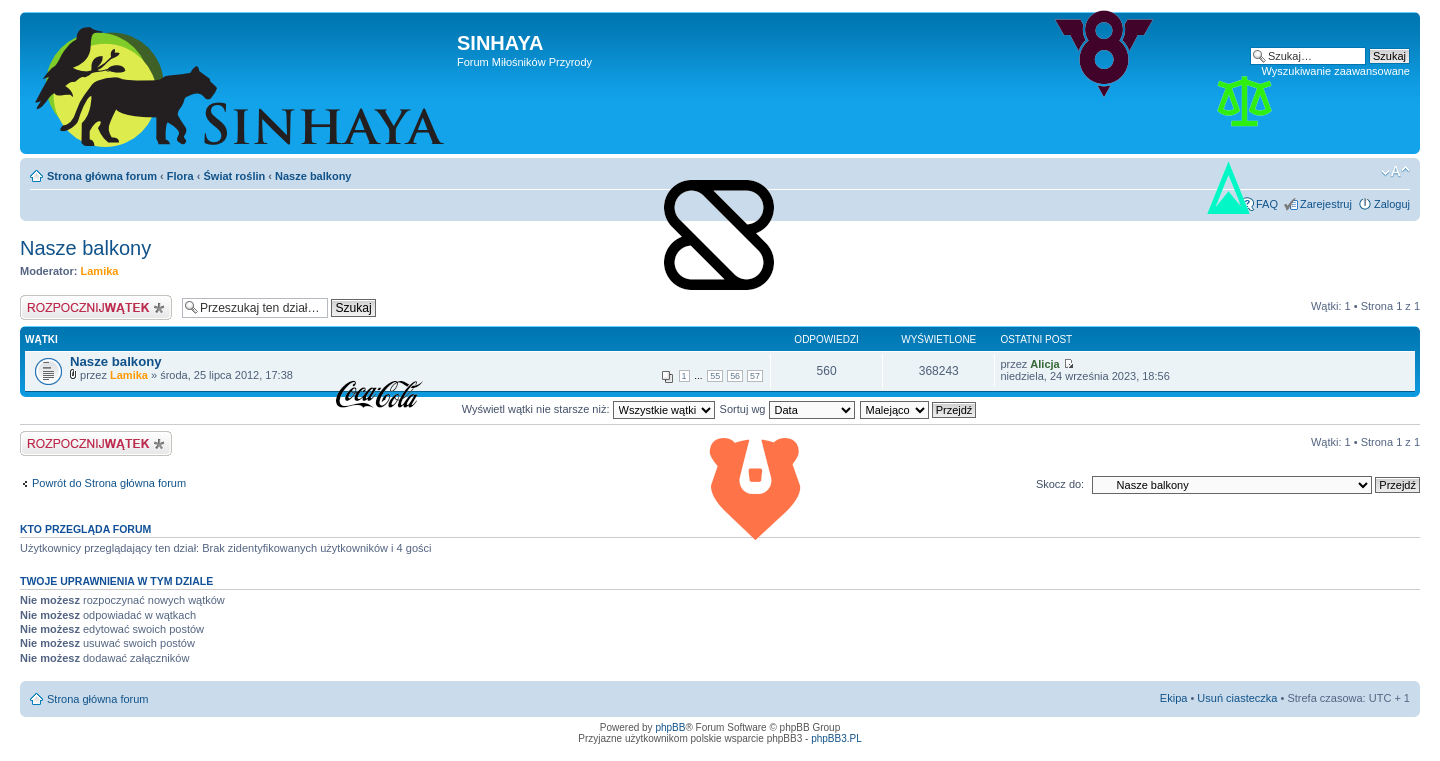  What do you see at coordinates (1228, 187) in the screenshot?
I see `lucia authentication service logo` at bounding box center [1228, 187].